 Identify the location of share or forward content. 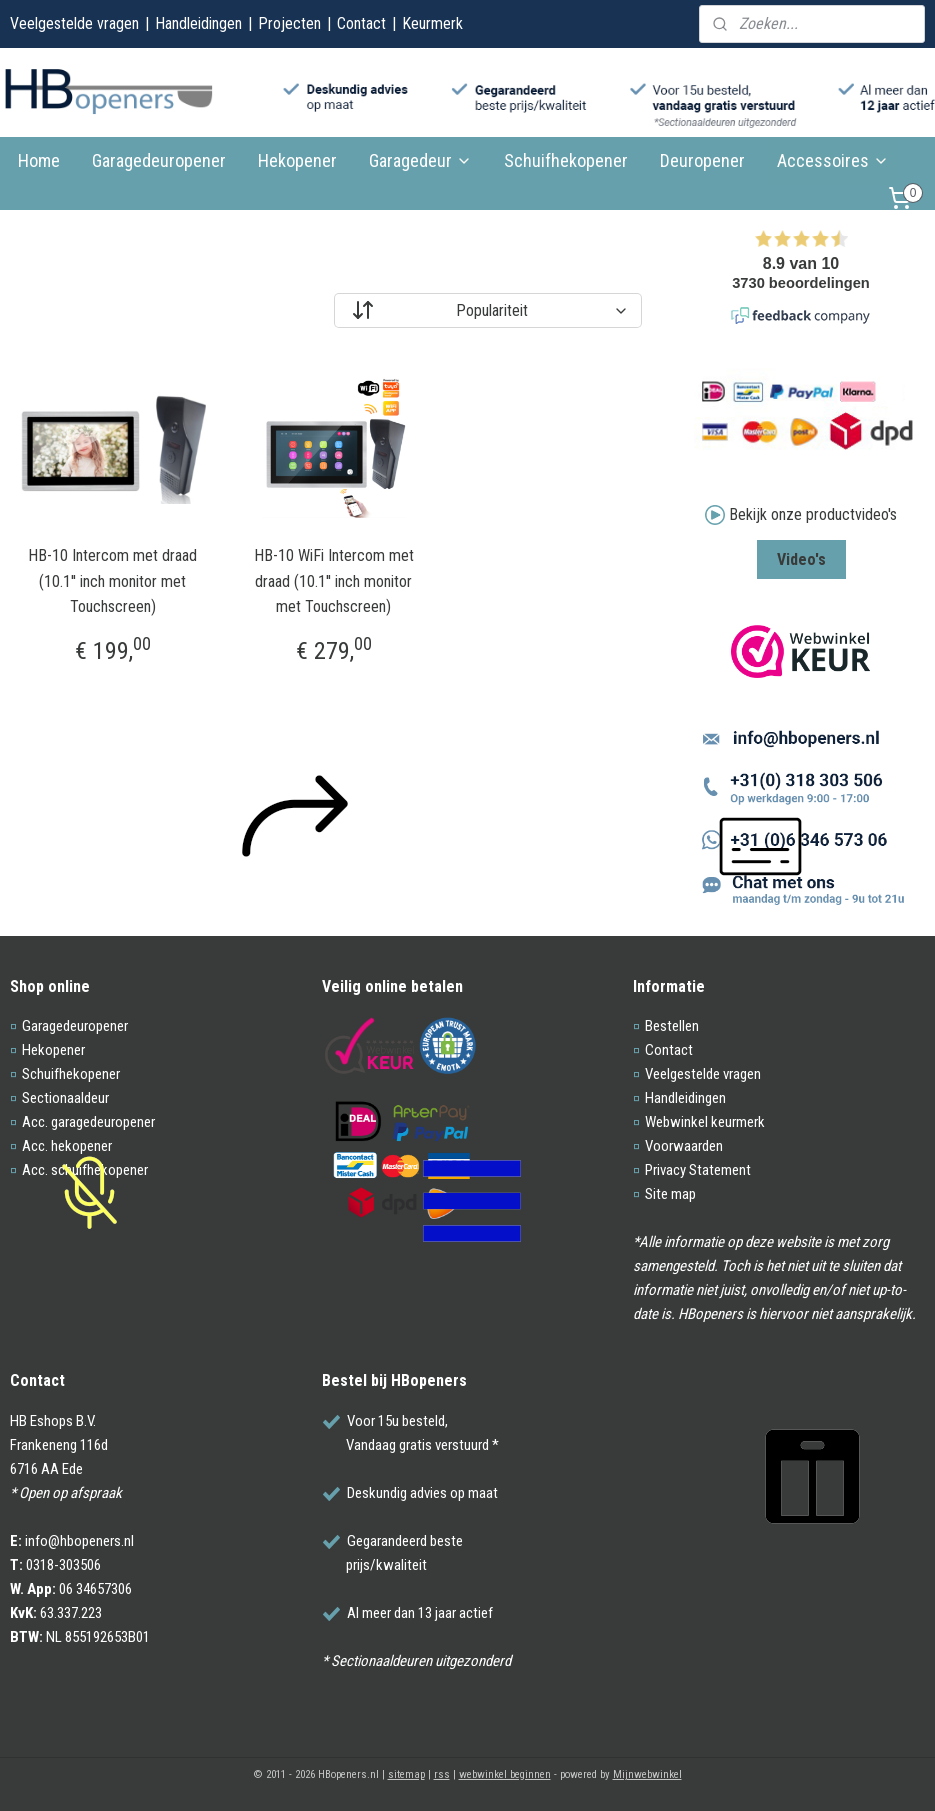
(295, 816).